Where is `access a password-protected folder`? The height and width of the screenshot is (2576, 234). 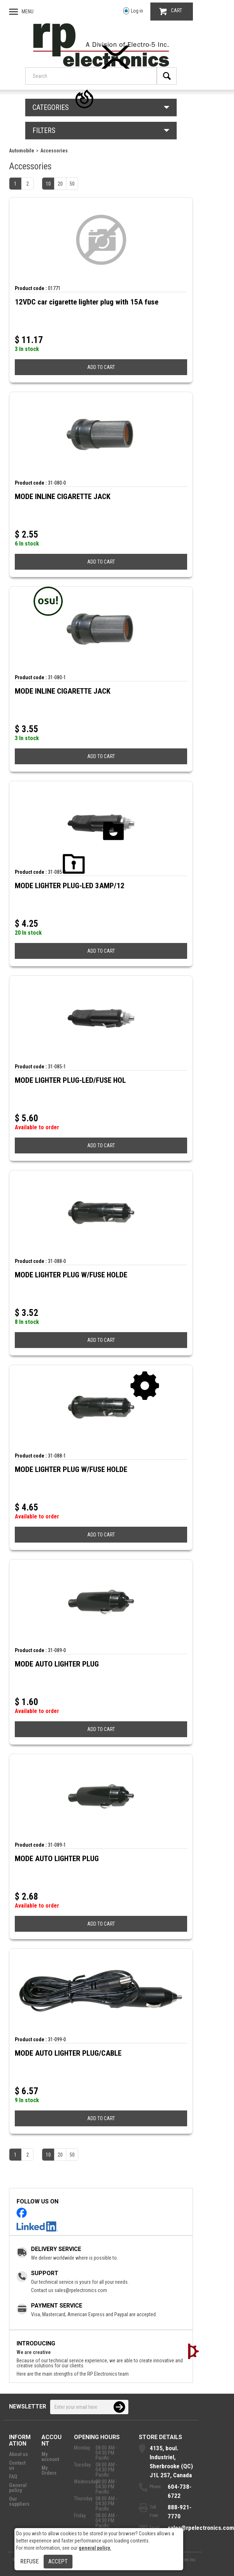 access a password-protected folder is located at coordinates (74, 864).